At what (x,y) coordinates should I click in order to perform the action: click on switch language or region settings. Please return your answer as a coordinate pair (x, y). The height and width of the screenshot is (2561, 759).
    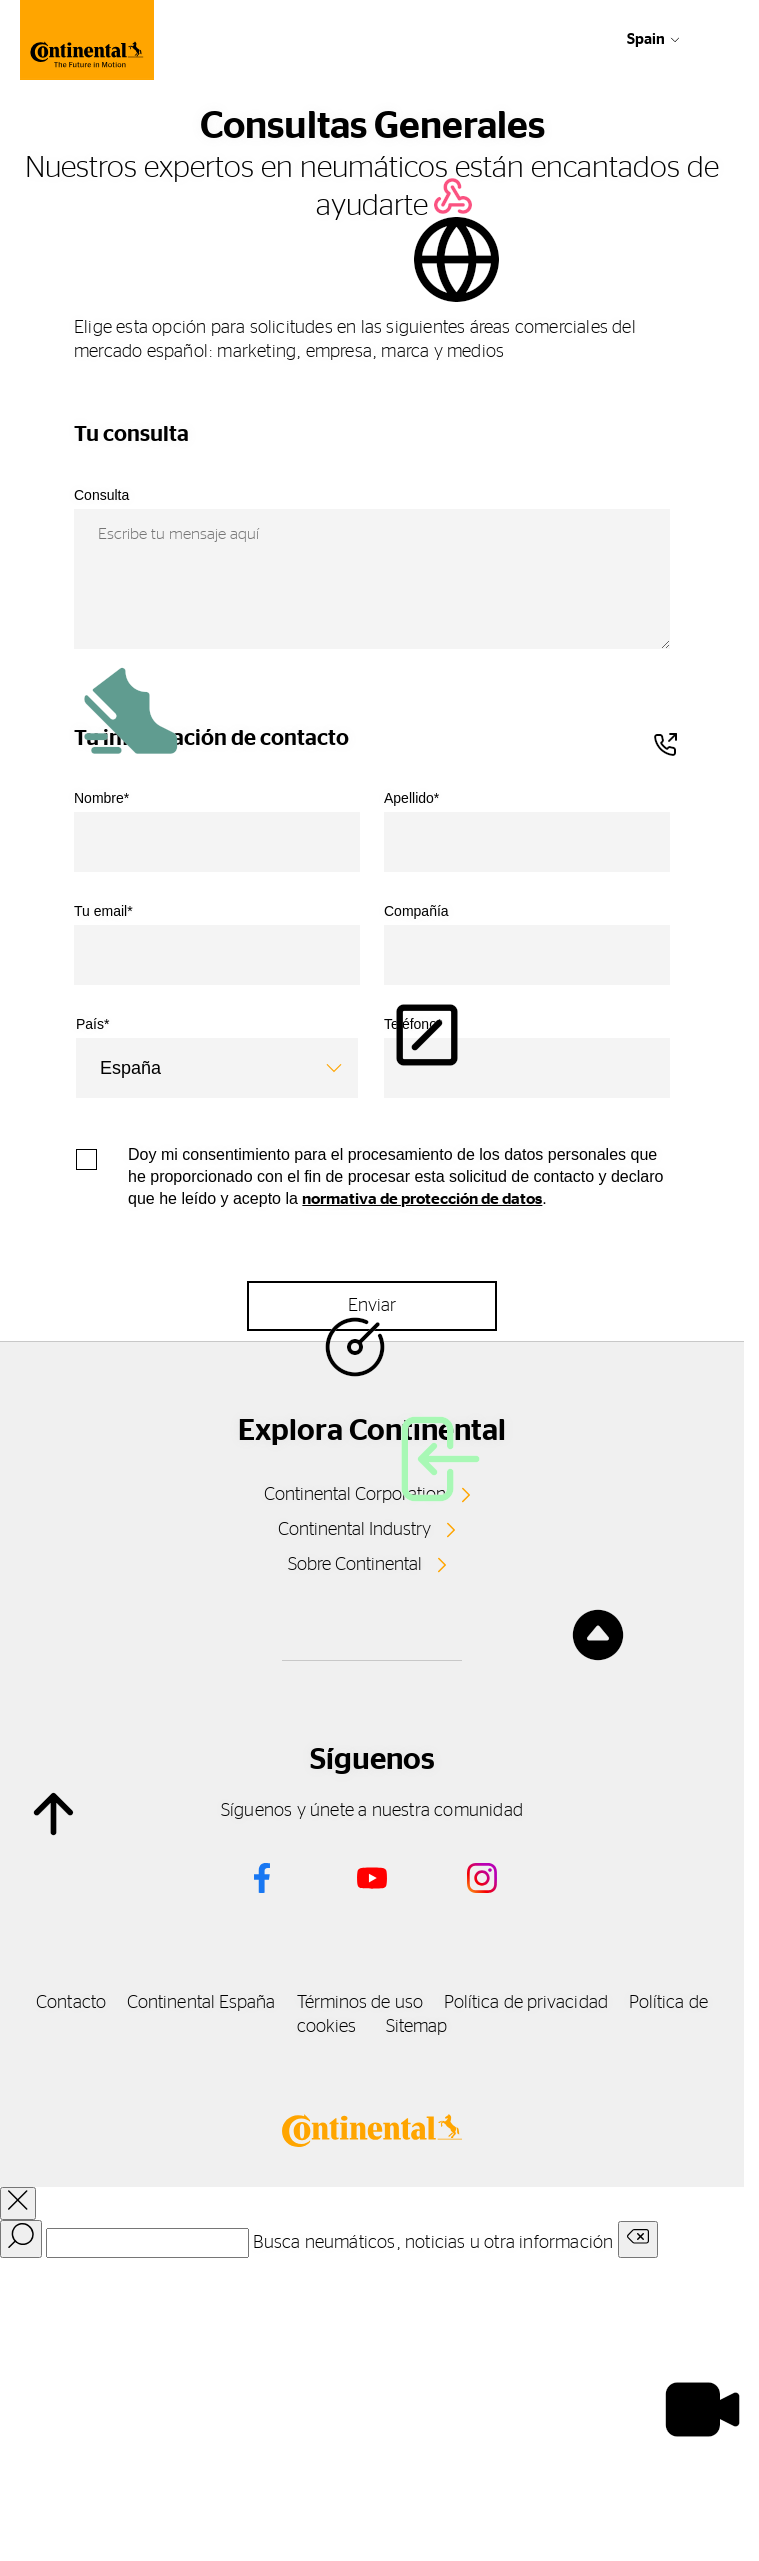
    Looking at the image, I should click on (456, 259).